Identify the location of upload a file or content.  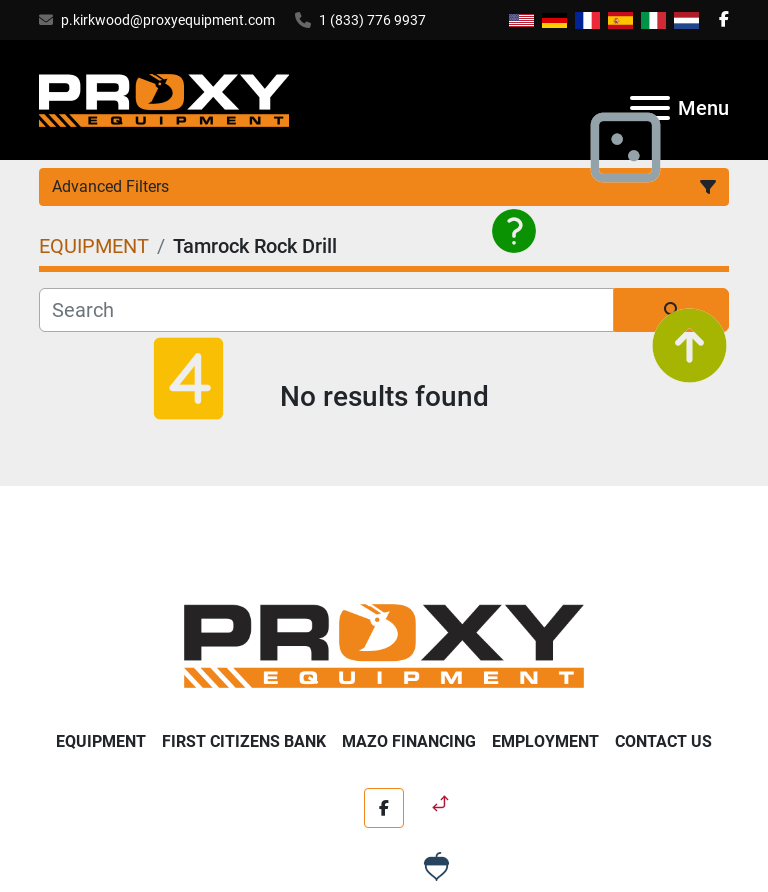
(689, 345).